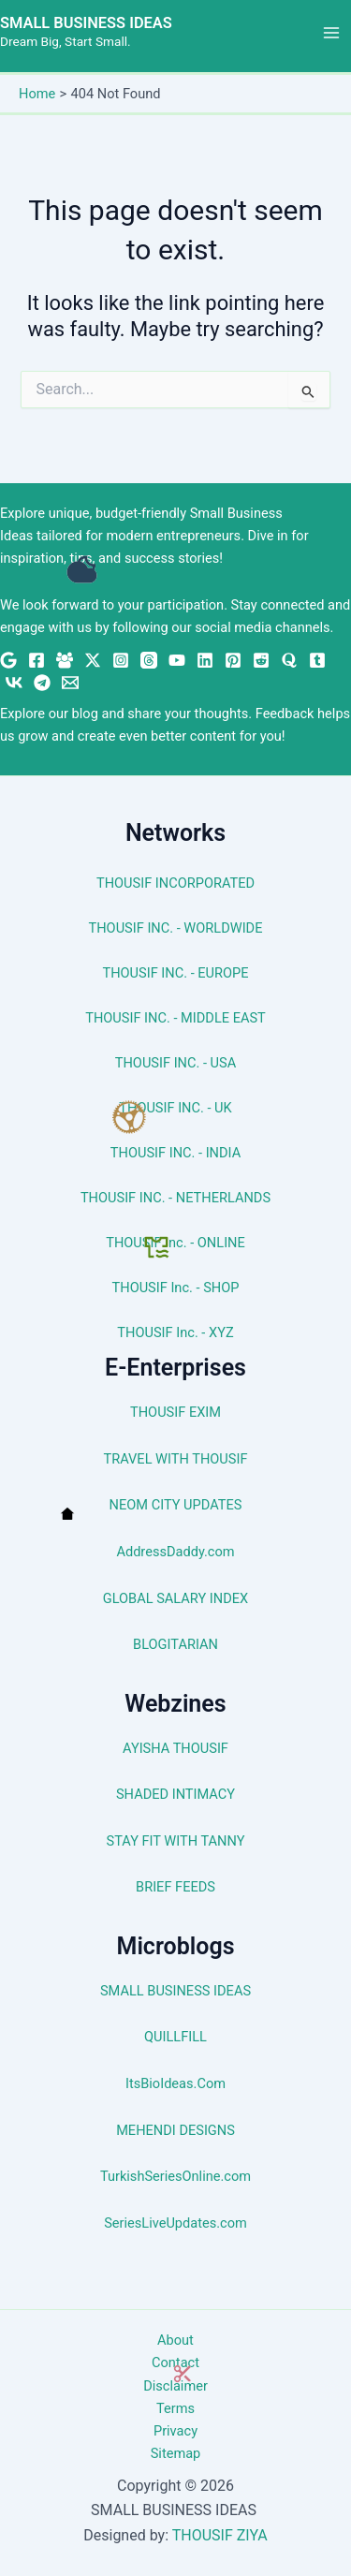  What do you see at coordinates (129, 1117) in the screenshot?
I see `actix web framework logo` at bounding box center [129, 1117].